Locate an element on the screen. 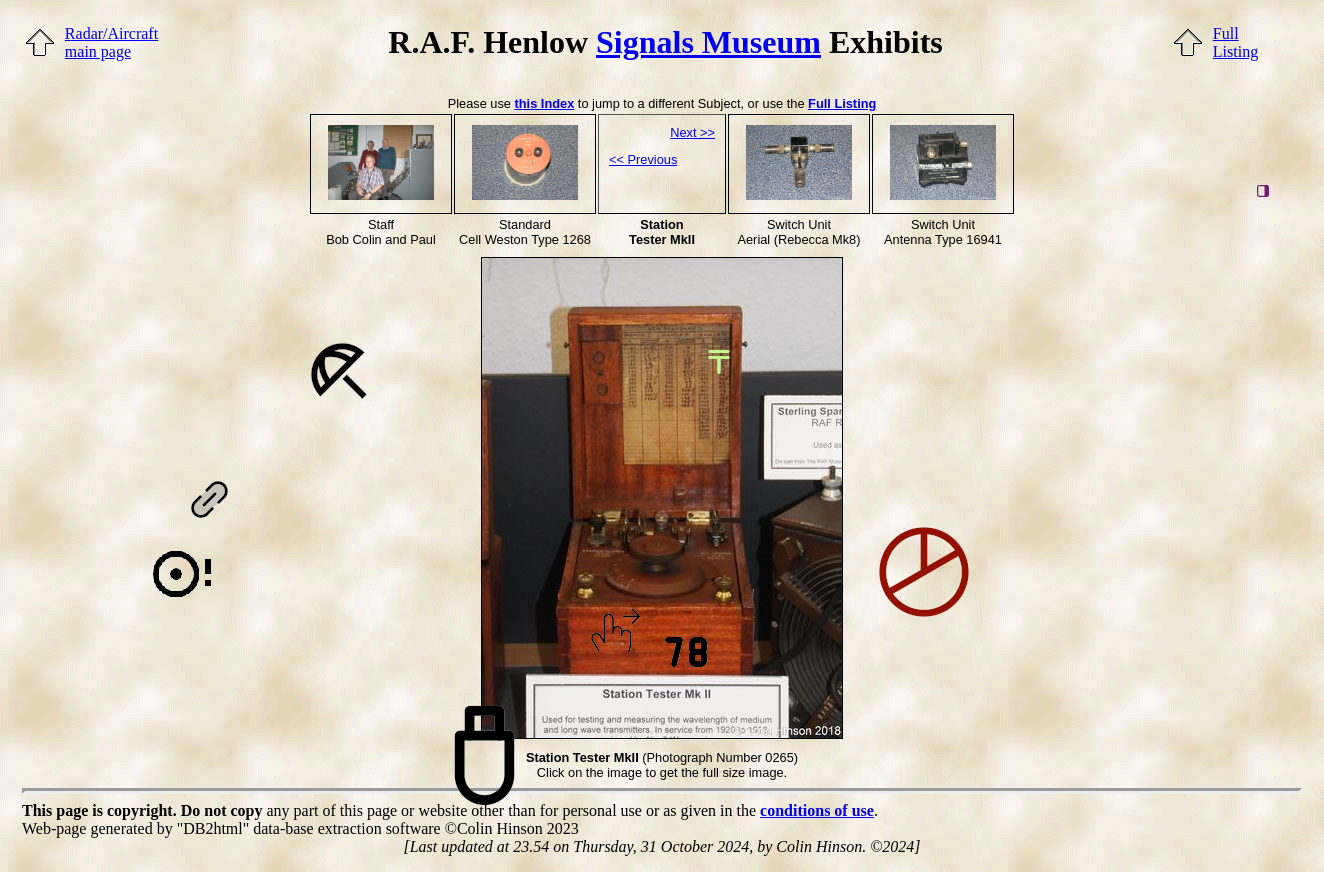 This screenshot has height=872, width=1324. access beach or resort amenities is located at coordinates (339, 371).